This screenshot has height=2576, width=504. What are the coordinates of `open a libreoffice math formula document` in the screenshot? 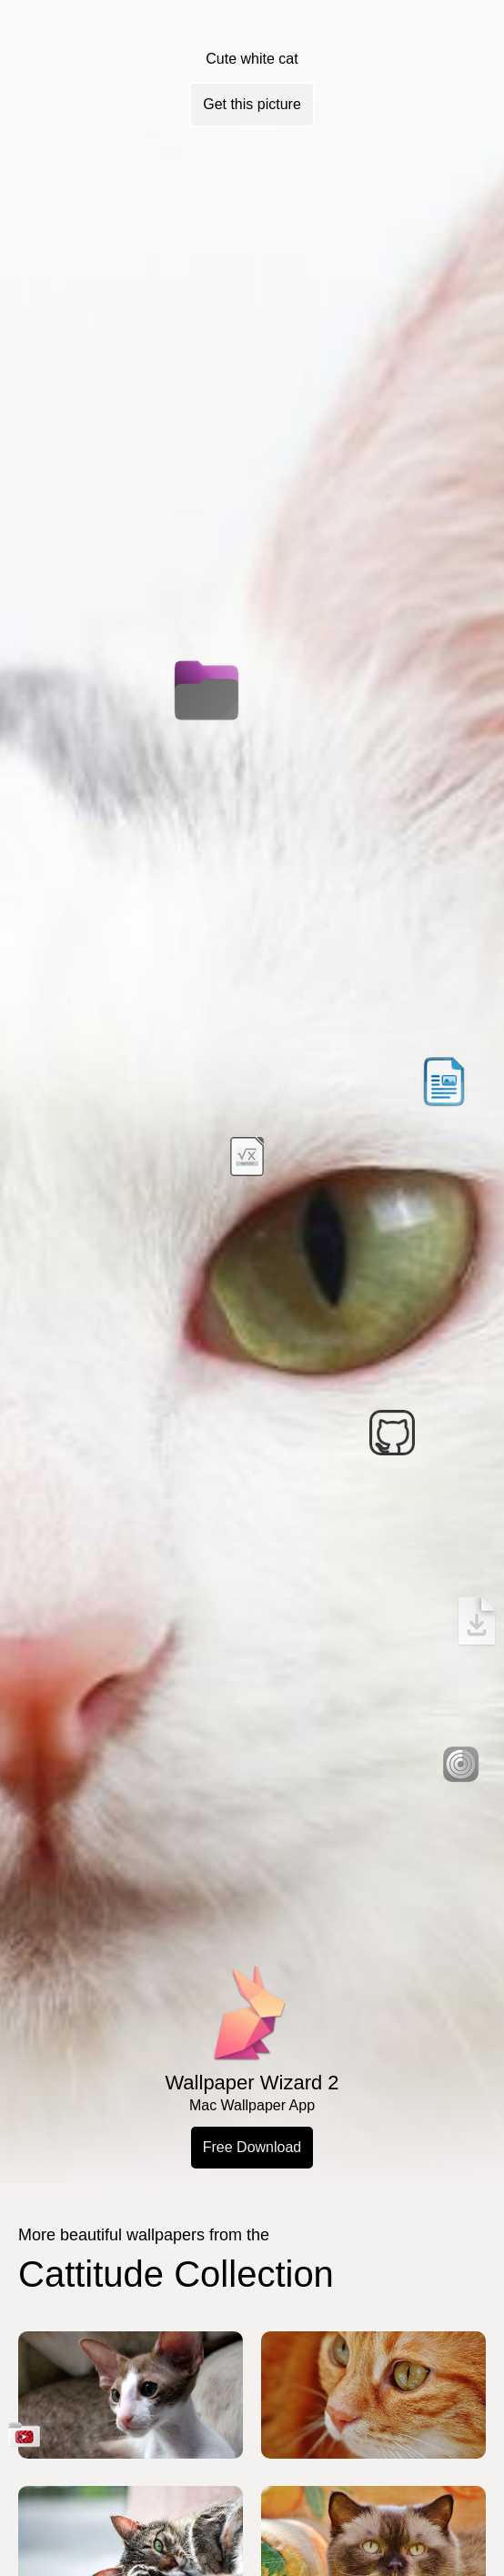 It's located at (247, 1156).